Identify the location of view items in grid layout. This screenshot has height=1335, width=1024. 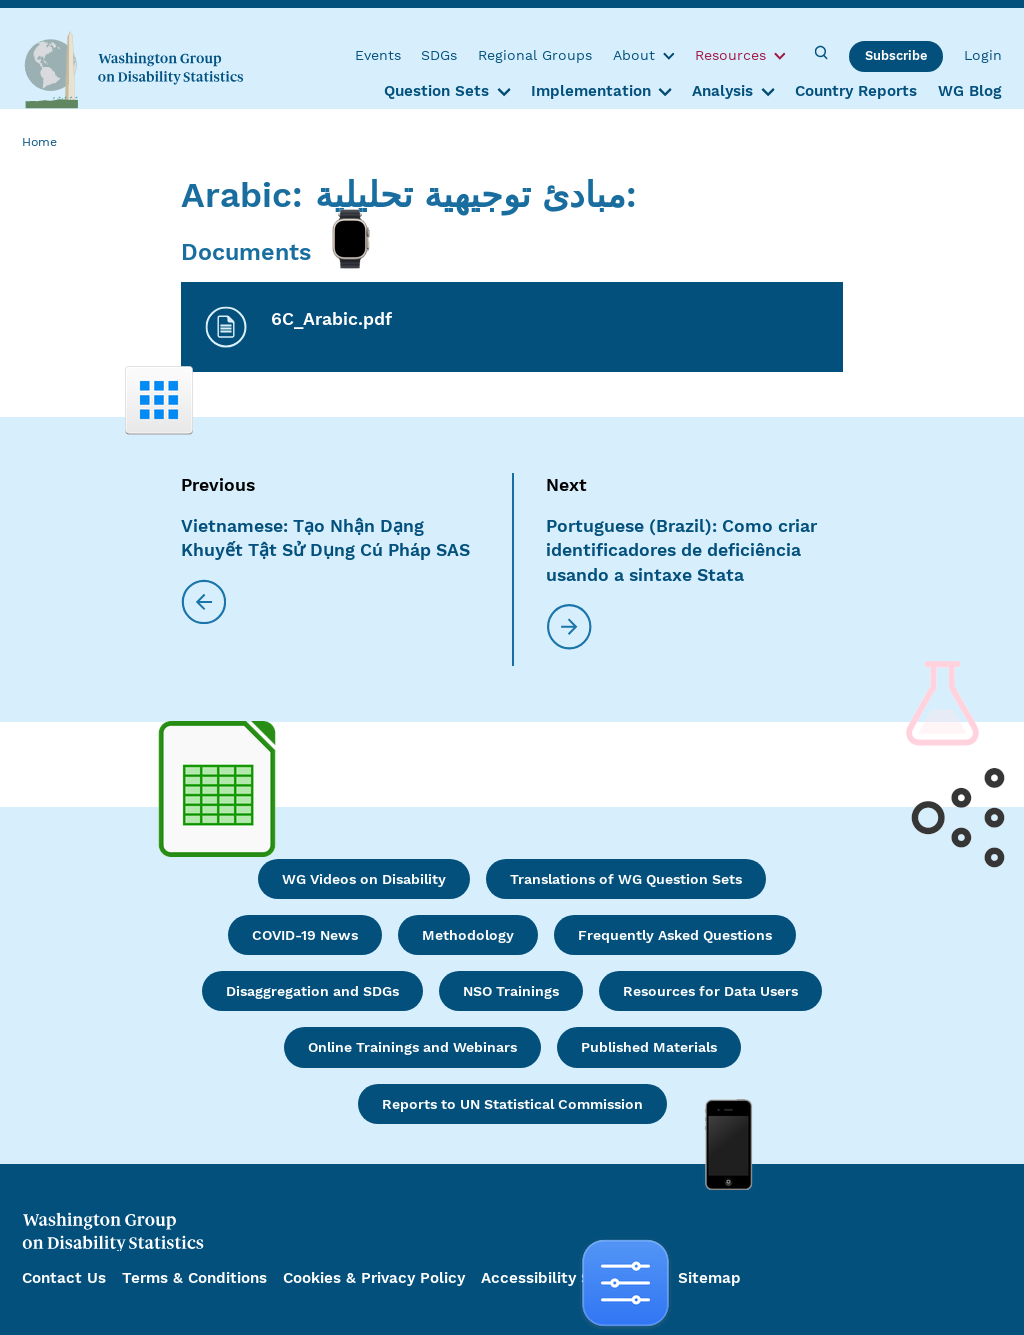
(159, 400).